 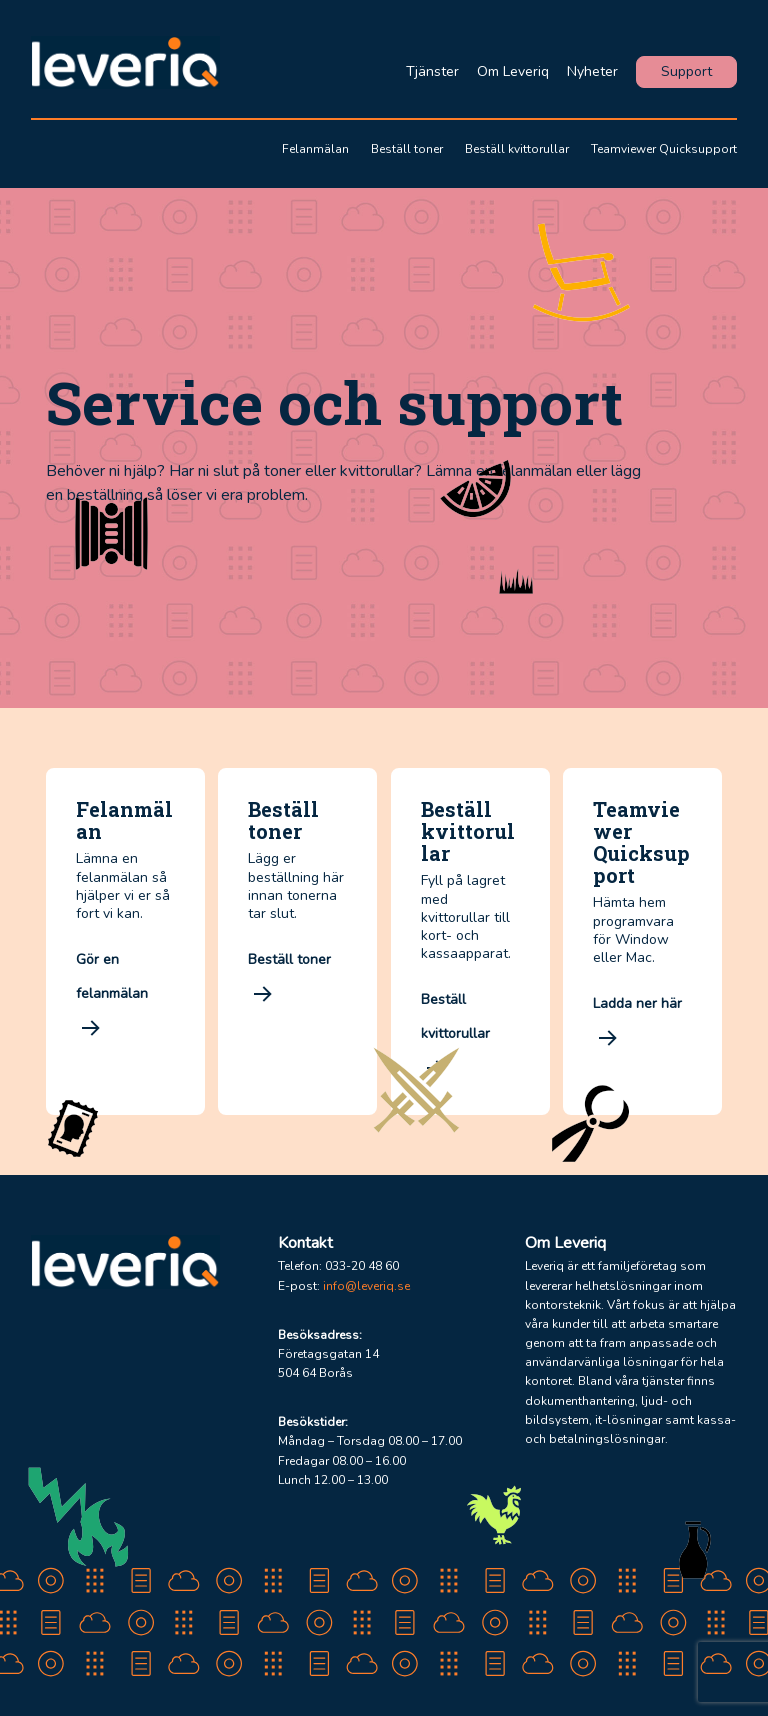 I want to click on activate lightning fire attack or spell, so click(x=78, y=1517).